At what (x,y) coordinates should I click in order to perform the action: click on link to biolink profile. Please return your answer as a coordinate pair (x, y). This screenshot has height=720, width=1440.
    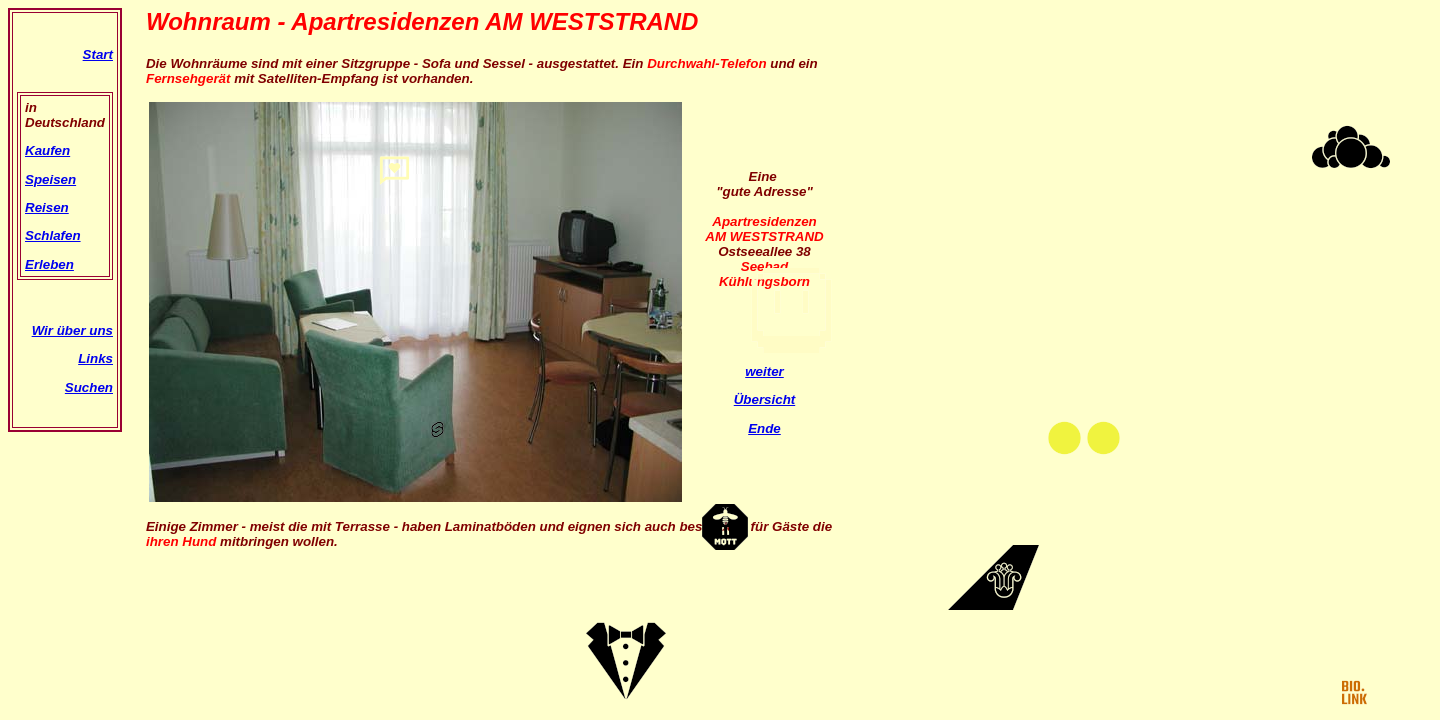
    Looking at the image, I should click on (1354, 692).